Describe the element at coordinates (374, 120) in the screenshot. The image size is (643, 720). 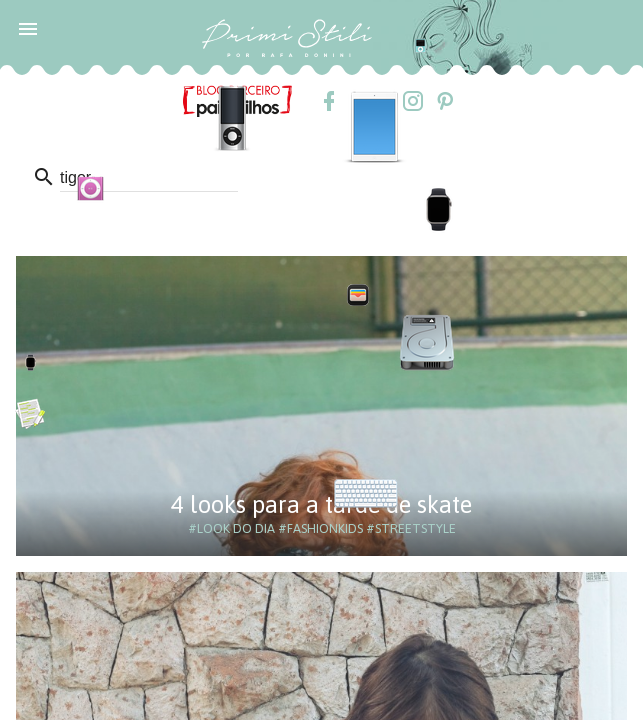
I see `iPad mini device connected via cellular` at that location.